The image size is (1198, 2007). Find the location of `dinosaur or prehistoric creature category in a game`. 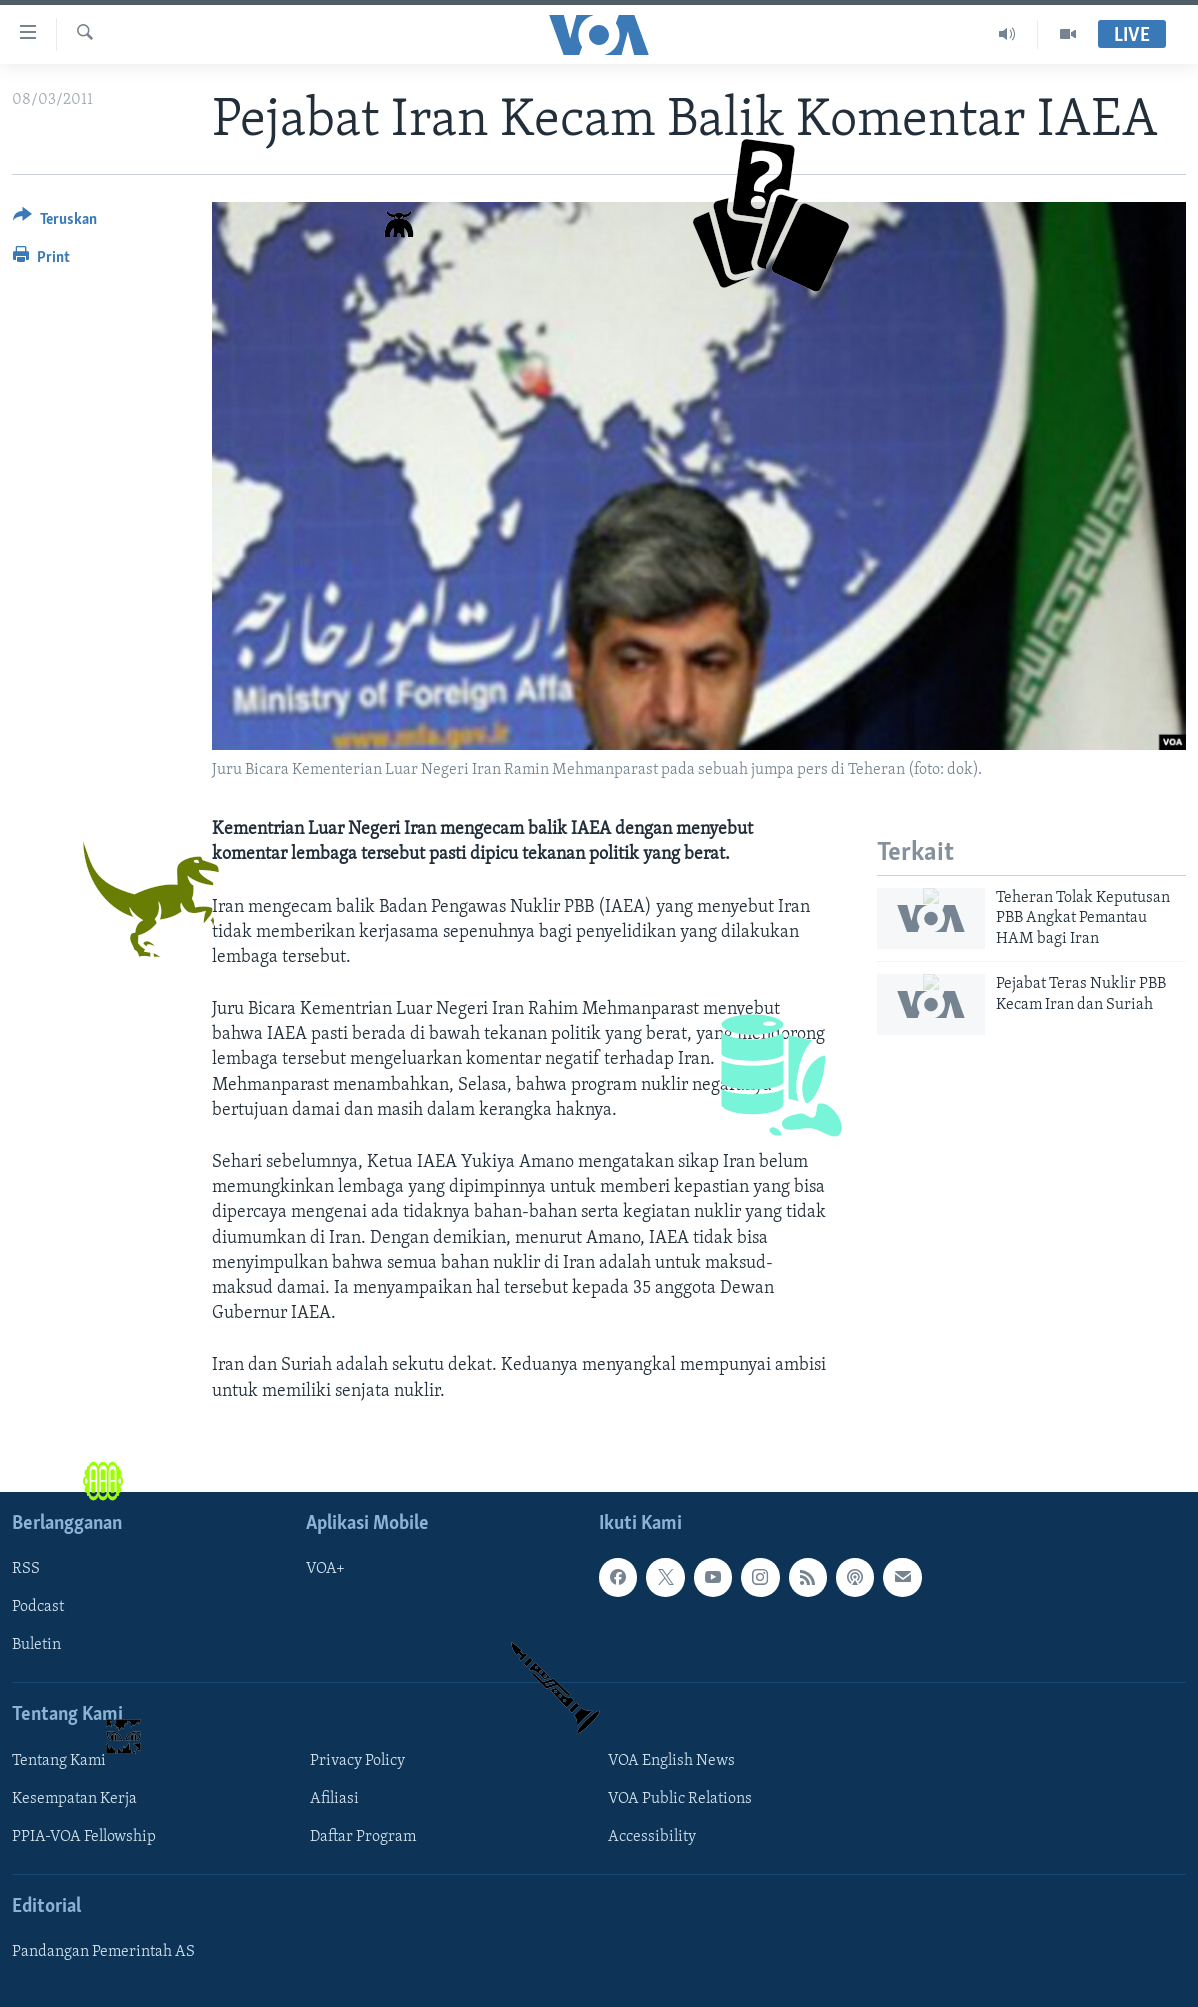

dinosaur or prehistoric creature category in a game is located at coordinates (151, 899).